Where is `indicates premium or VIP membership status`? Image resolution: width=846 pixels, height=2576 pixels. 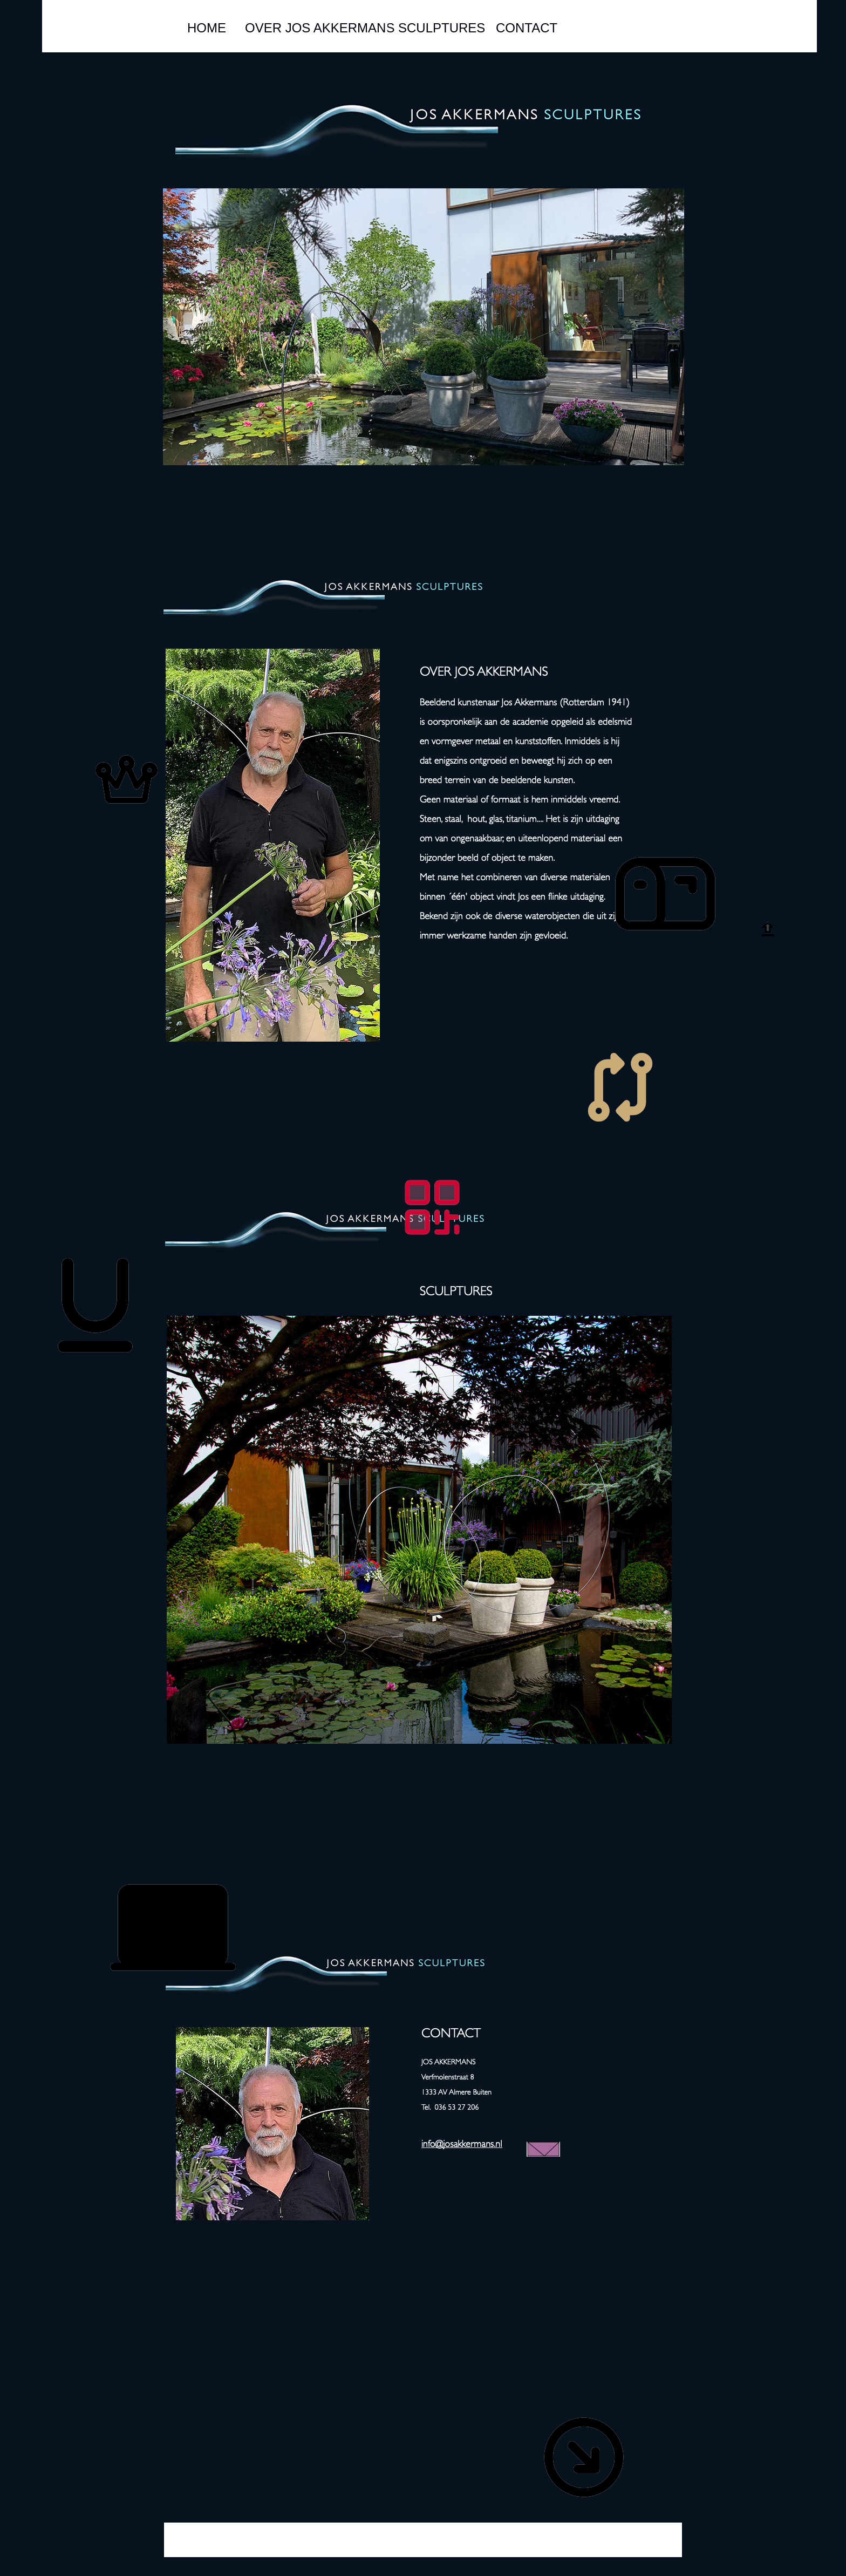 indicates premium or VIP membership status is located at coordinates (126, 782).